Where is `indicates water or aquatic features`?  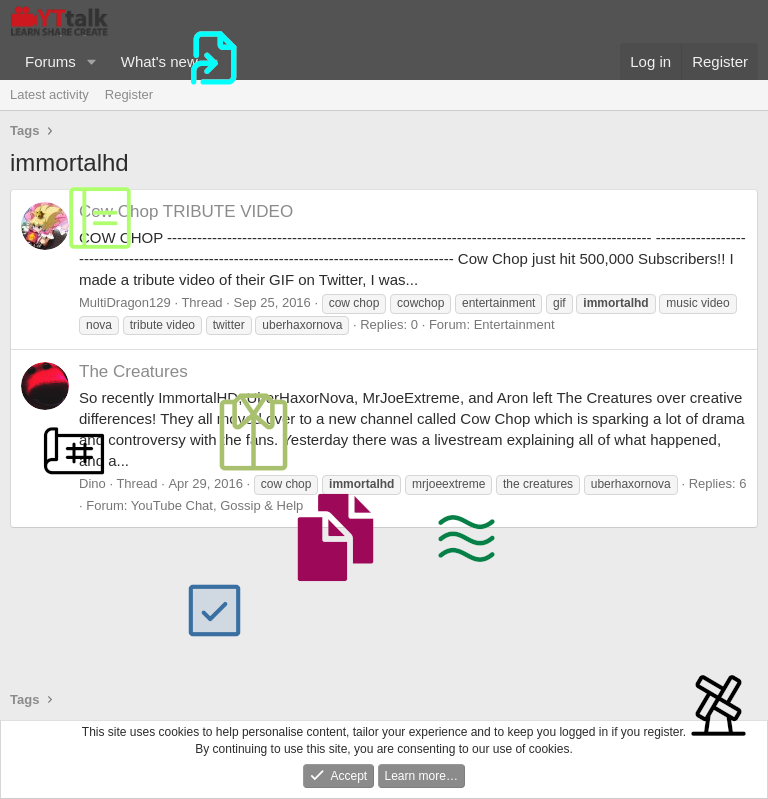 indicates water or aquatic features is located at coordinates (466, 538).